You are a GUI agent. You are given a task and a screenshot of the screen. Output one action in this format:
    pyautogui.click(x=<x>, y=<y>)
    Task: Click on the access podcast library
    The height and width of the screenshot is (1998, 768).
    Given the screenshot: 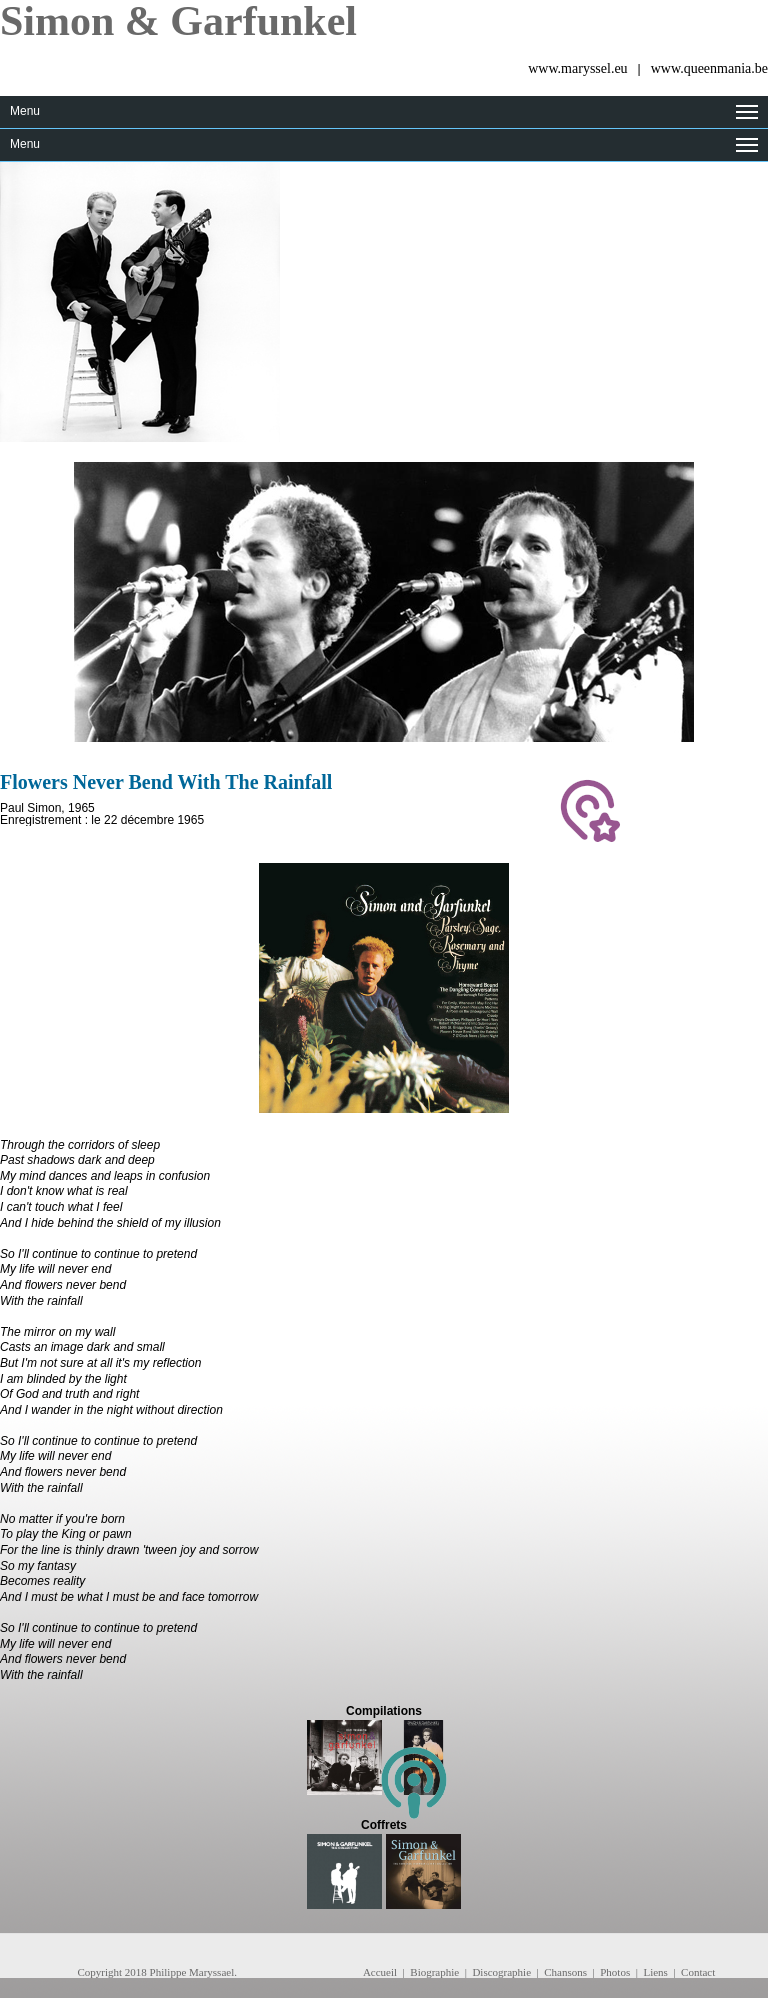 What is the action you would take?
    pyautogui.click(x=414, y=1783)
    